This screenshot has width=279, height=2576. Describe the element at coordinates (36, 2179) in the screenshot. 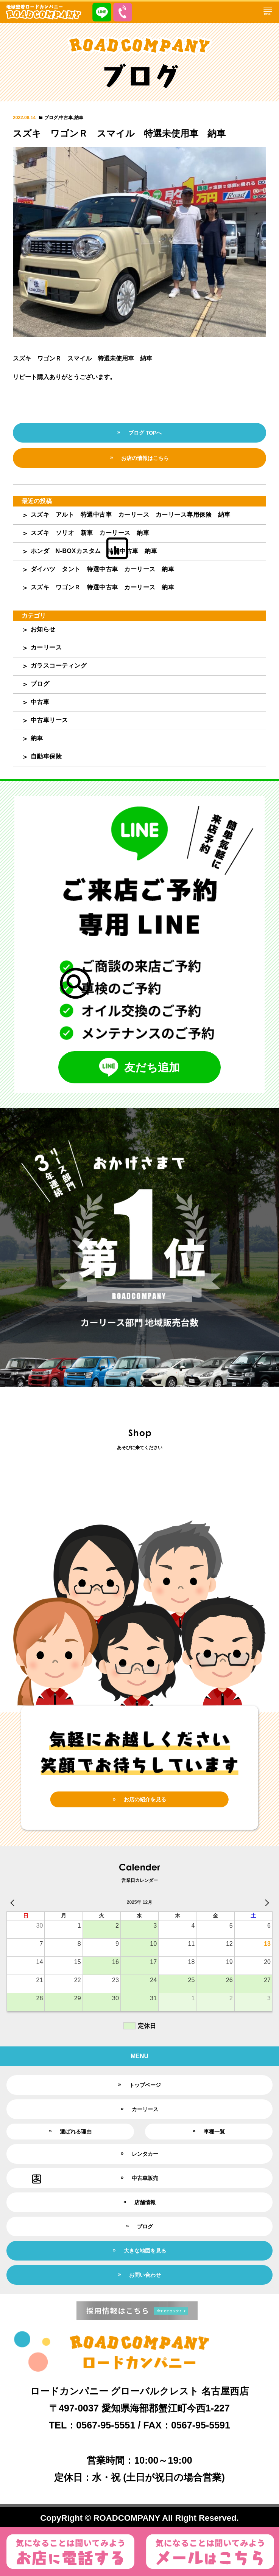

I see `pay with alipay` at that location.